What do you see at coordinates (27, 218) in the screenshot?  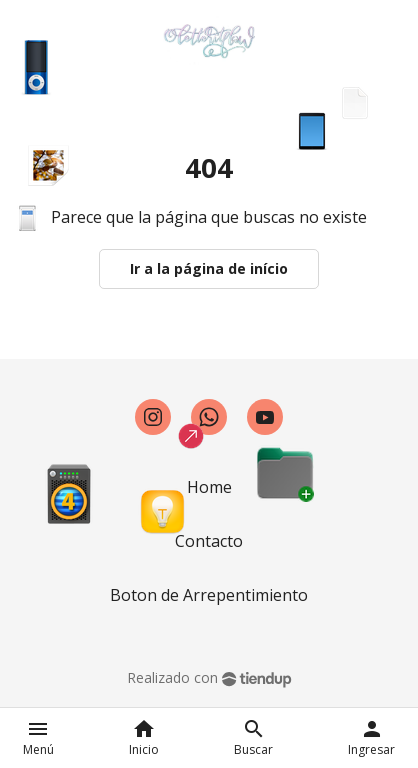 I see `pc card or pcmcia card hardware component` at bounding box center [27, 218].